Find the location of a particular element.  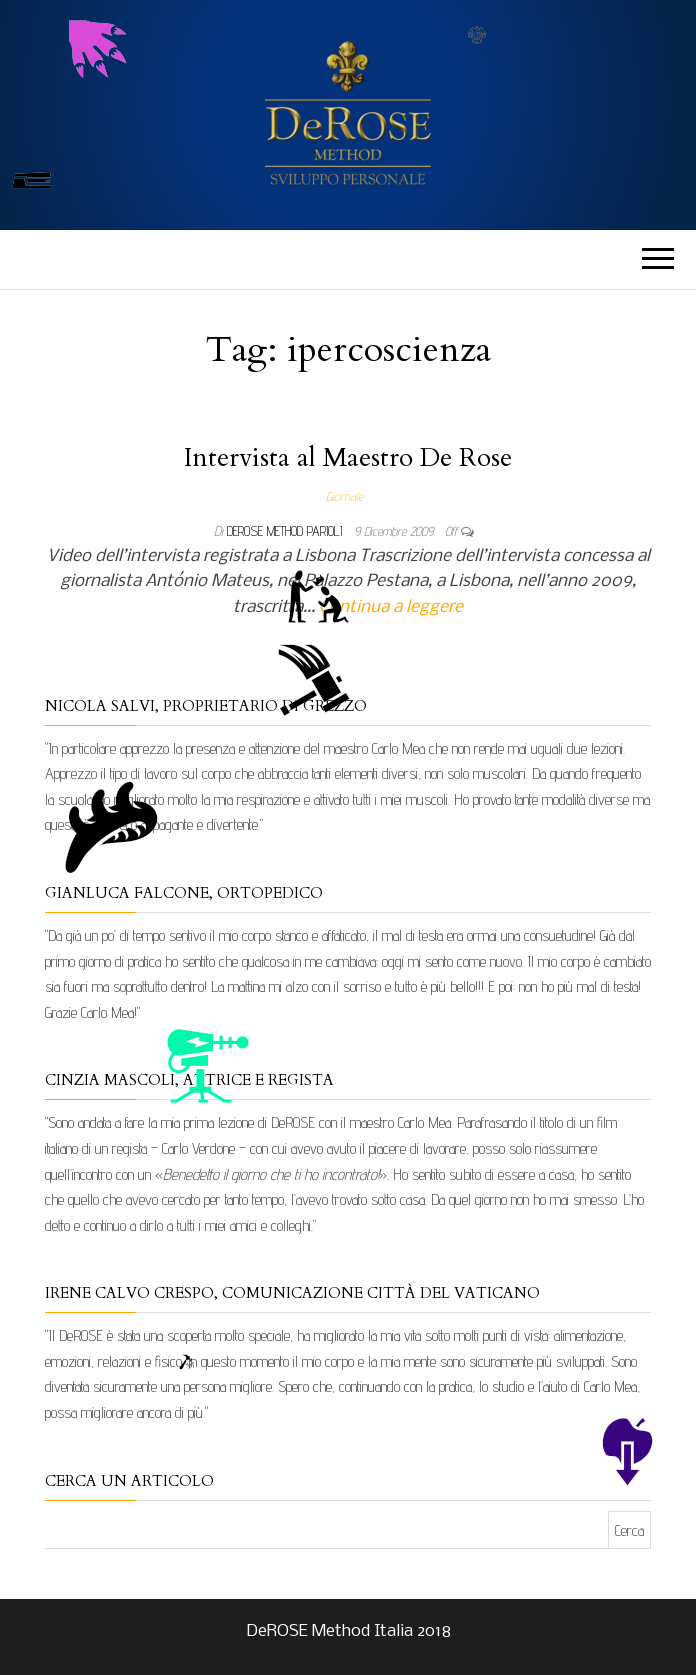

indicates gravitational force or physics simulation is located at coordinates (627, 1451).